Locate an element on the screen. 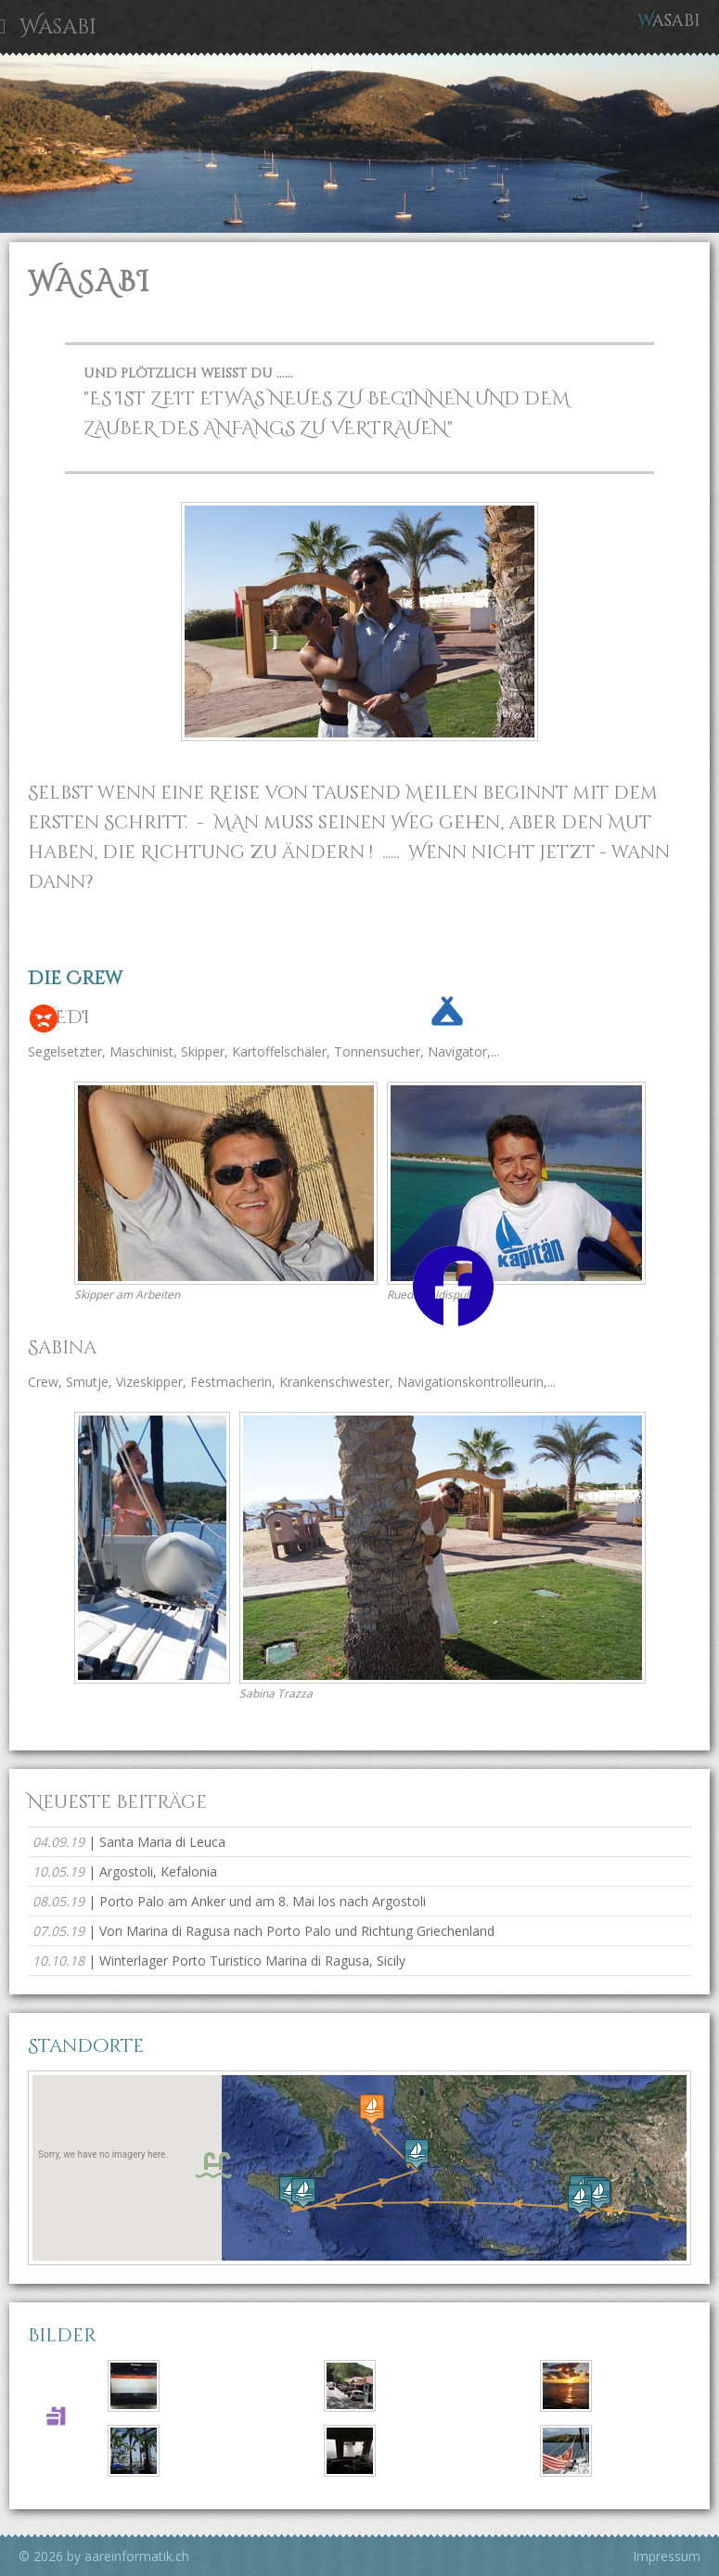 This screenshot has width=719, height=2576. open Facebook app is located at coordinates (453, 1286).